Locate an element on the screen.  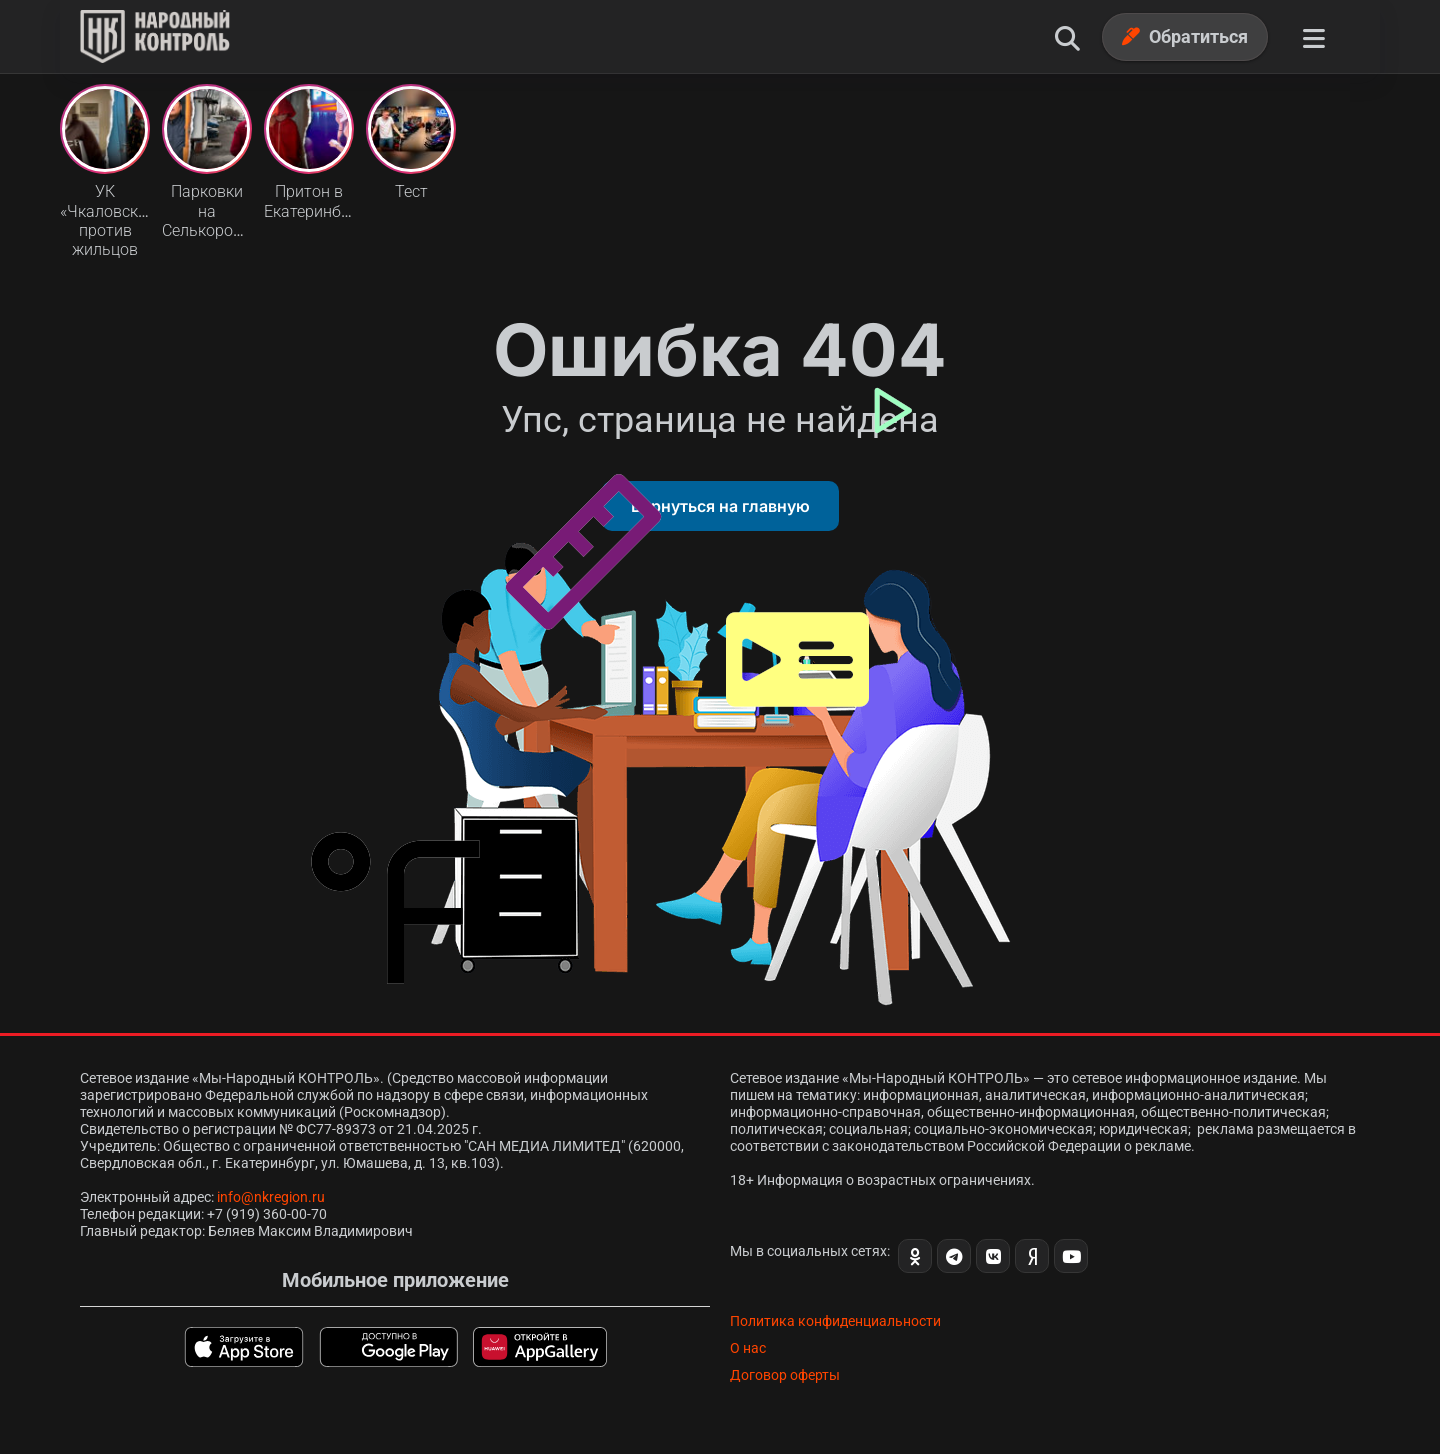
access measurement or sizing tools is located at coordinates (583, 547).